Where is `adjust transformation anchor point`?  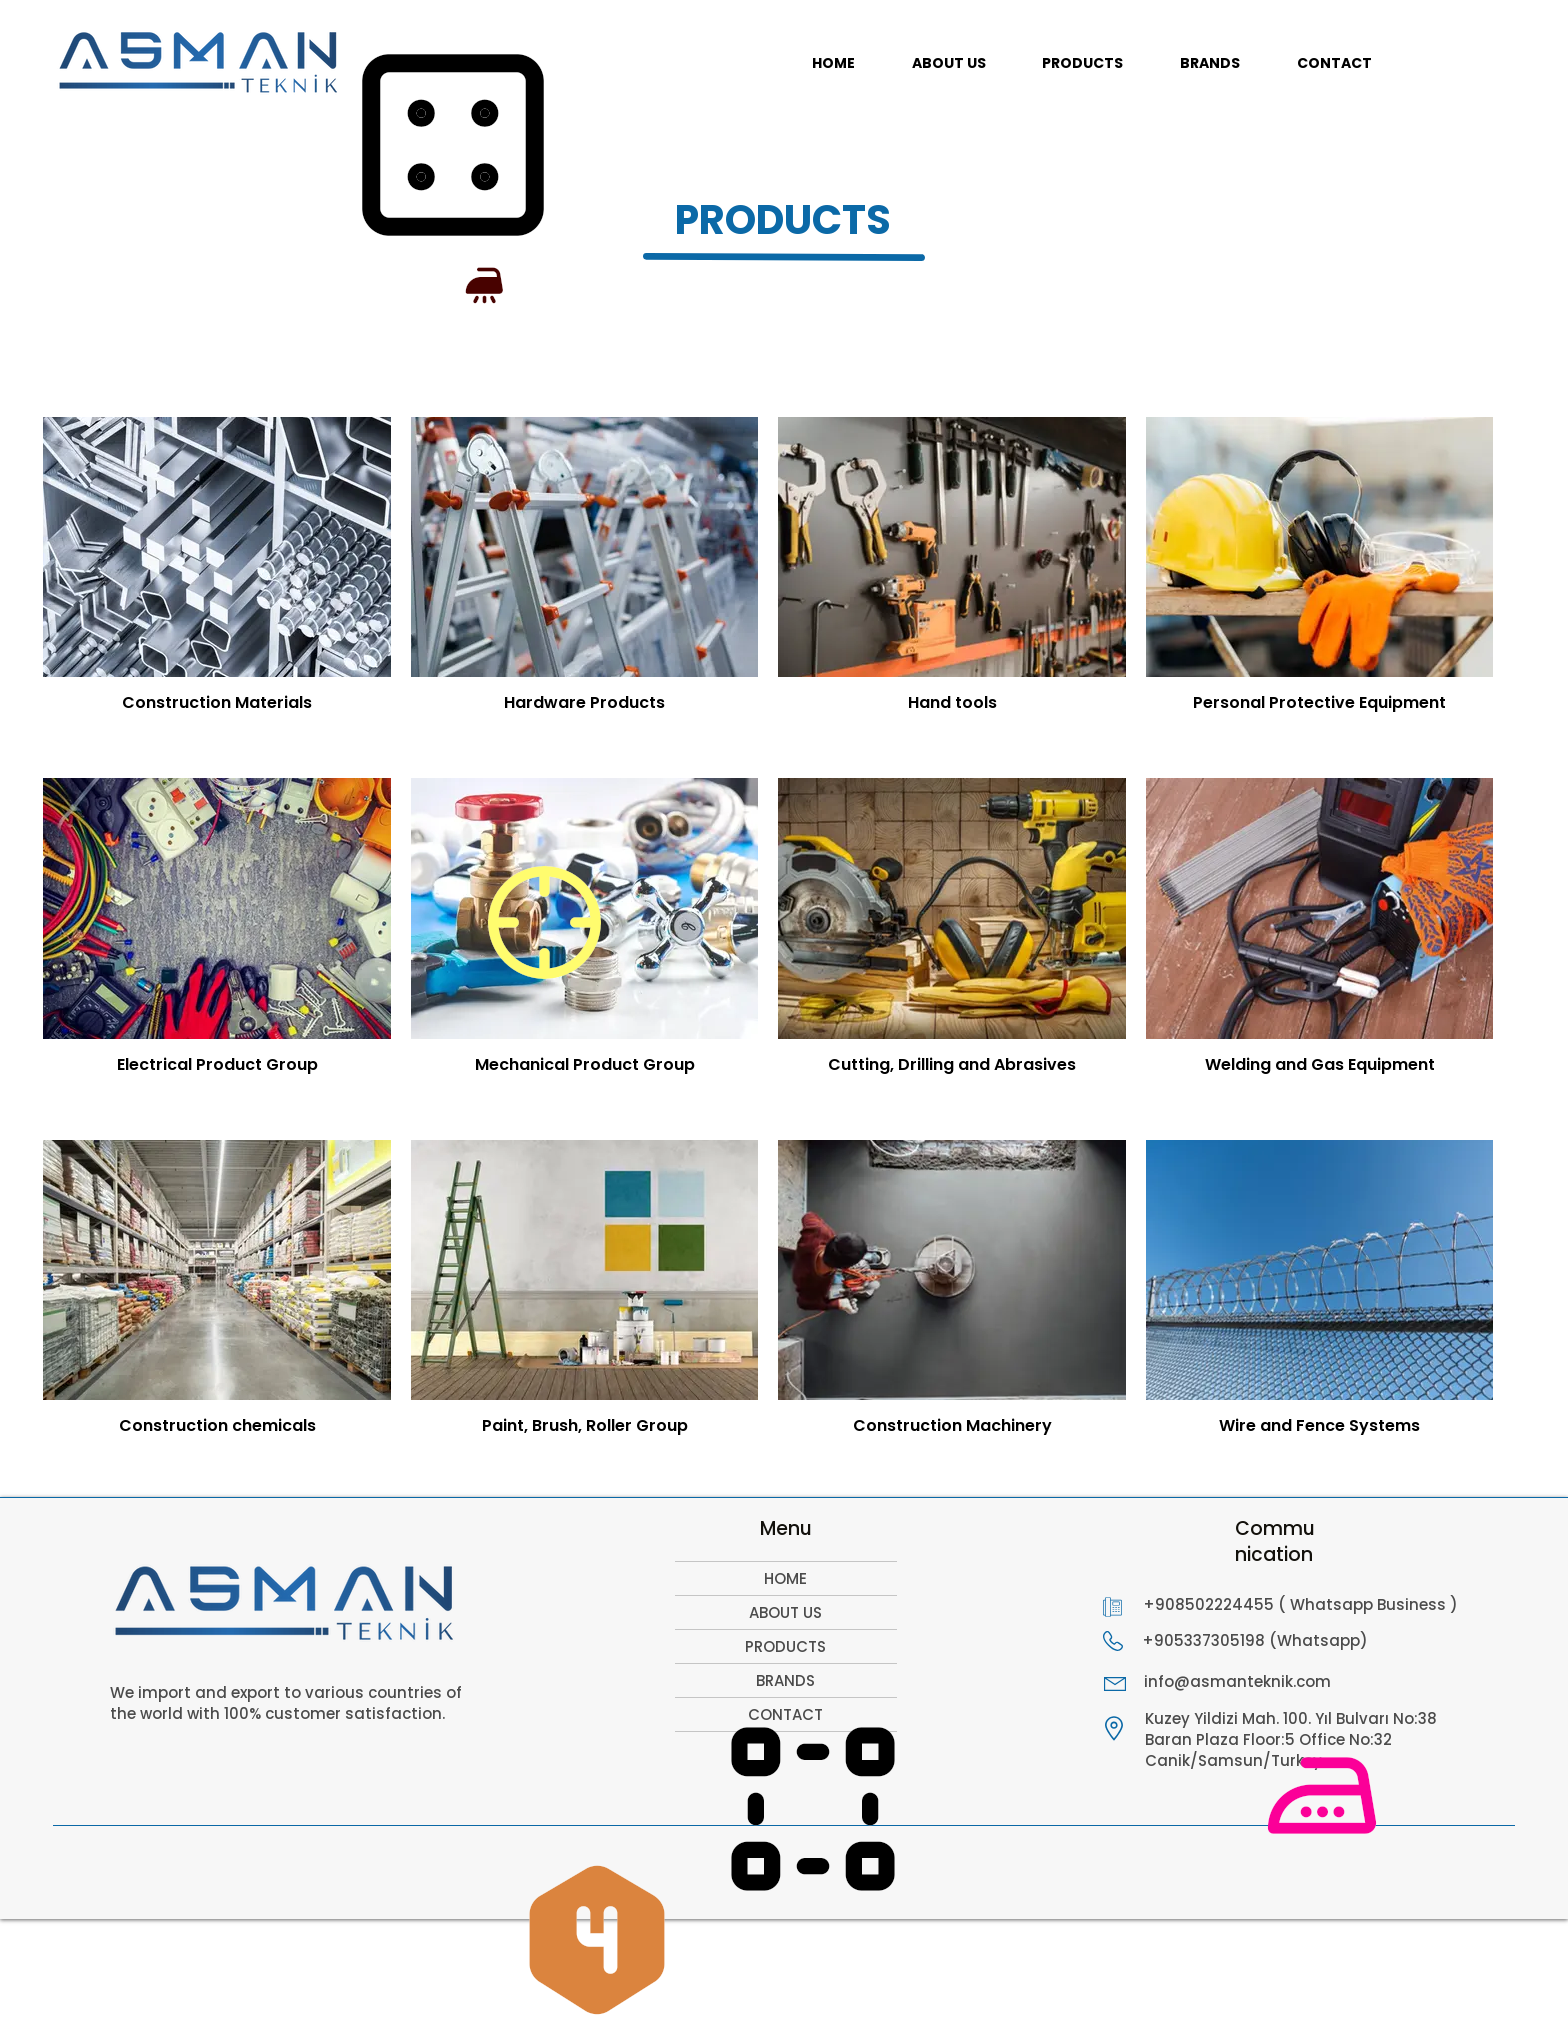 adjust transformation anchor point is located at coordinates (813, 1809).